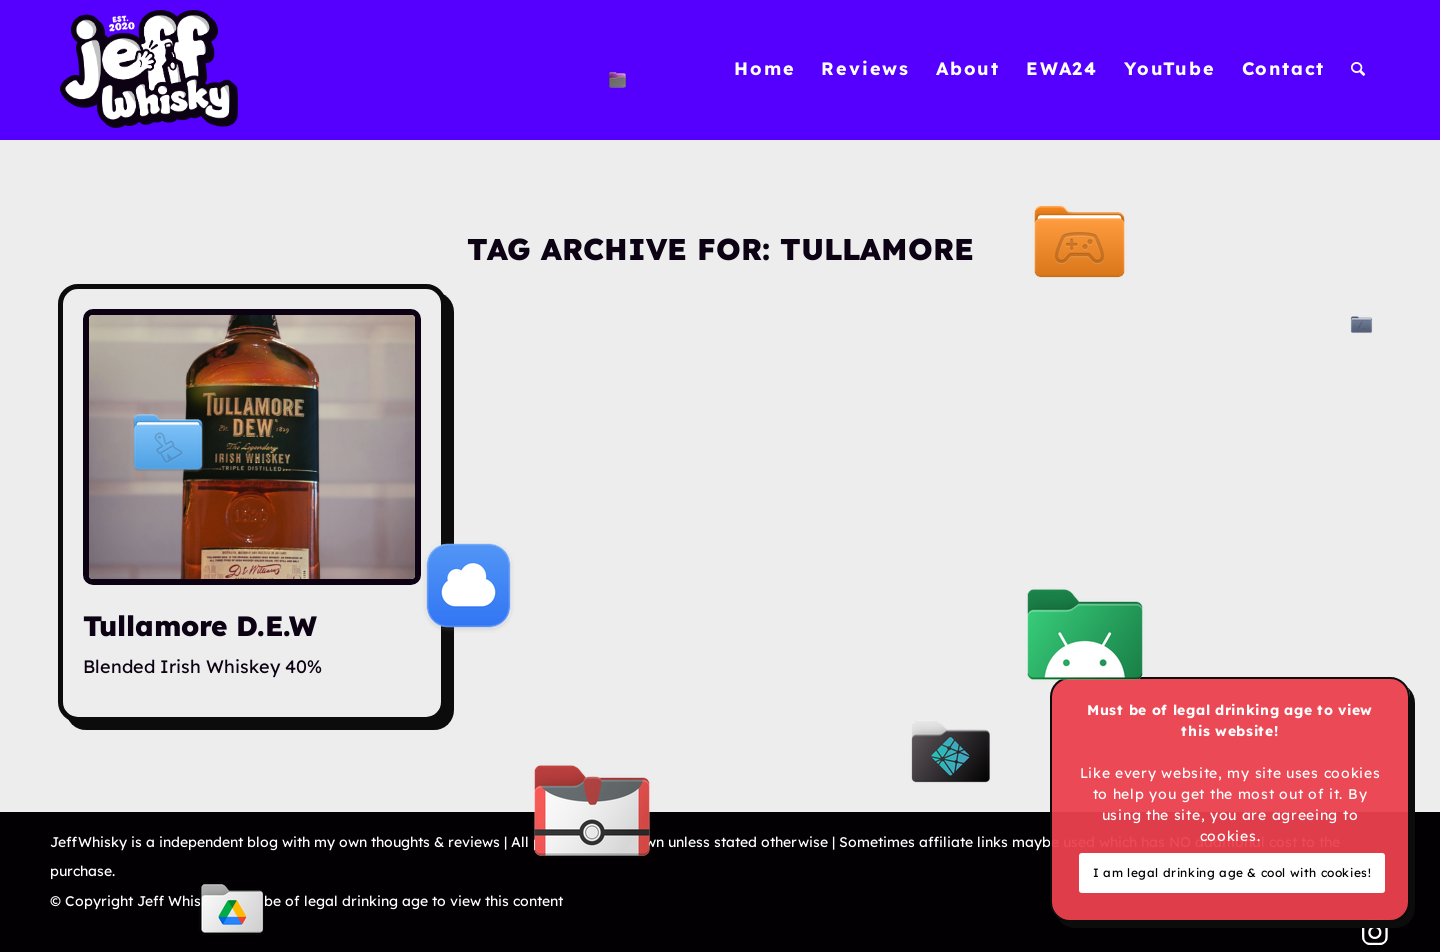  I want to click on open google drive folder, so click(232, 910).